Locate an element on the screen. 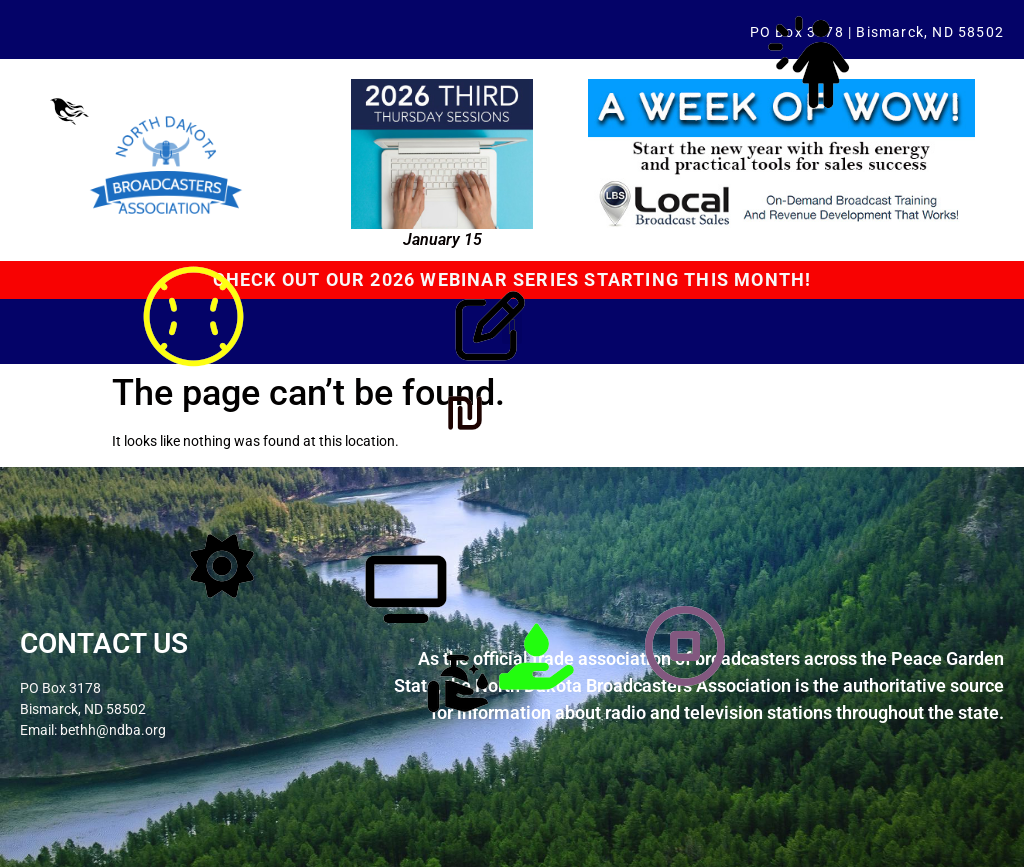  edit this item is located at coordinates (490, 325).